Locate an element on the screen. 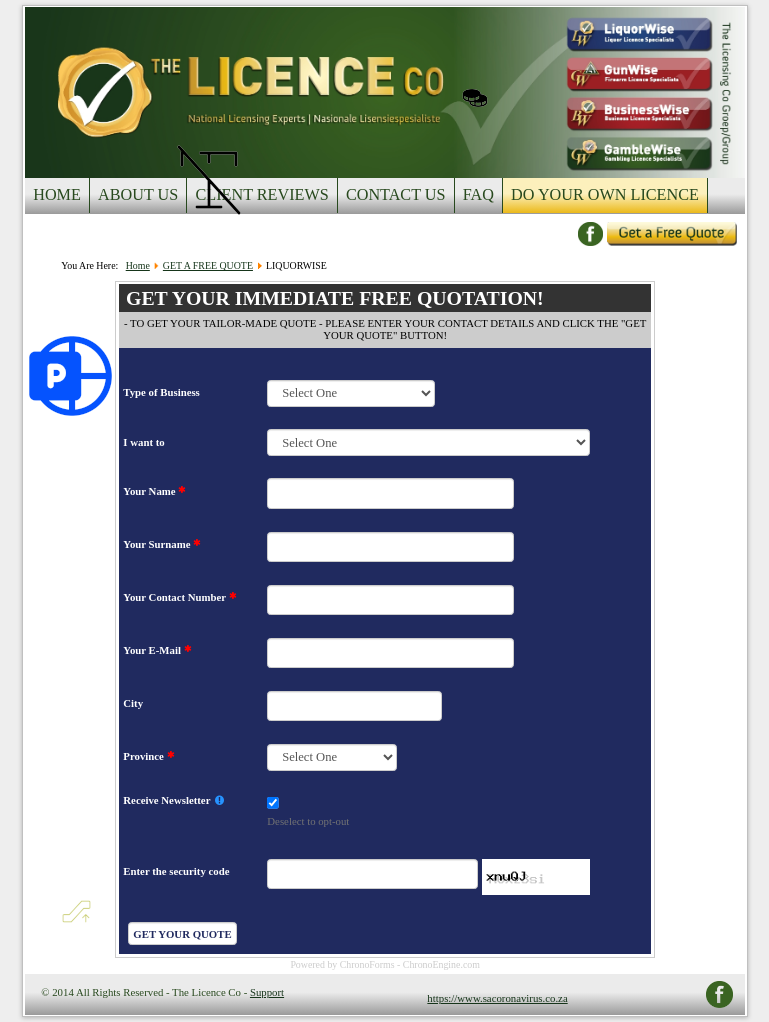 This screenshot has height=1022, width=769. disable text formatting is located at coordinates (209, 180).